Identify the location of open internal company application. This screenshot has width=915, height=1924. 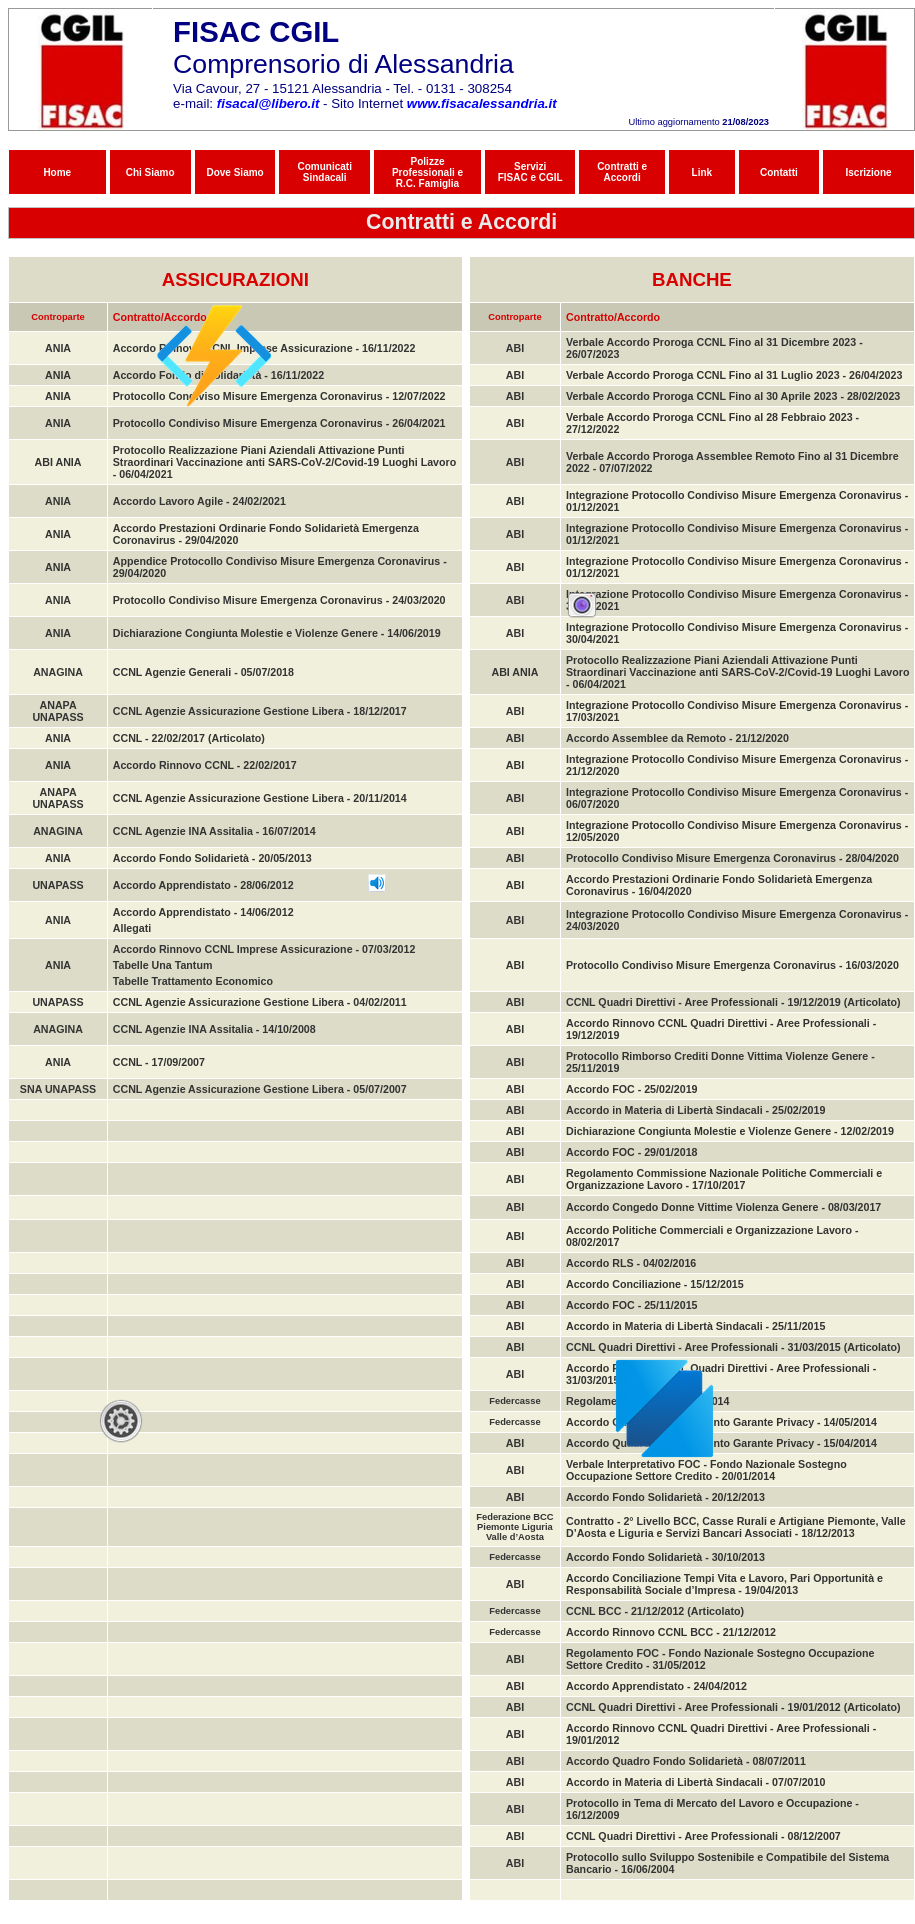
(664, 1408).